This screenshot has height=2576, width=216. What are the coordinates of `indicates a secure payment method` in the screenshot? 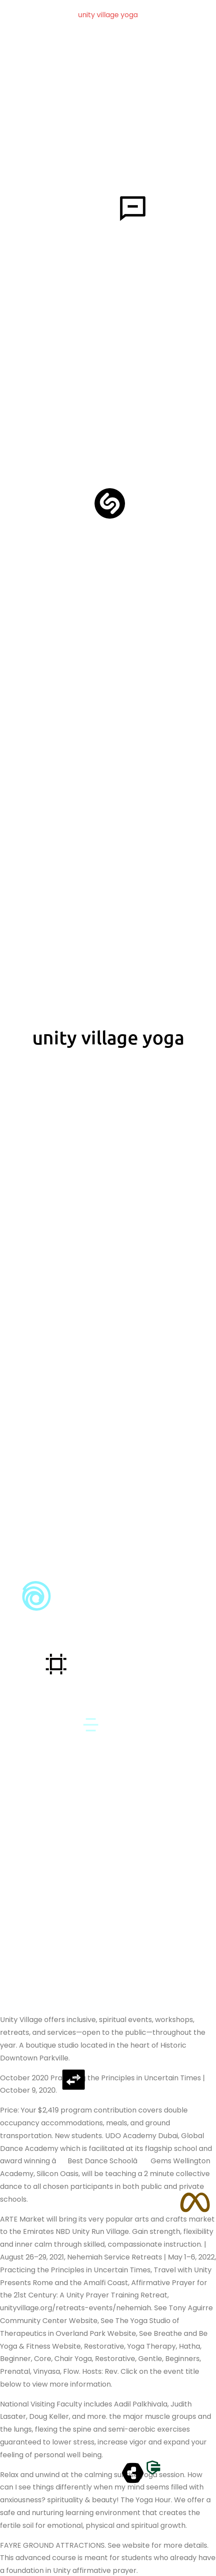 It's located at (153, 2467).